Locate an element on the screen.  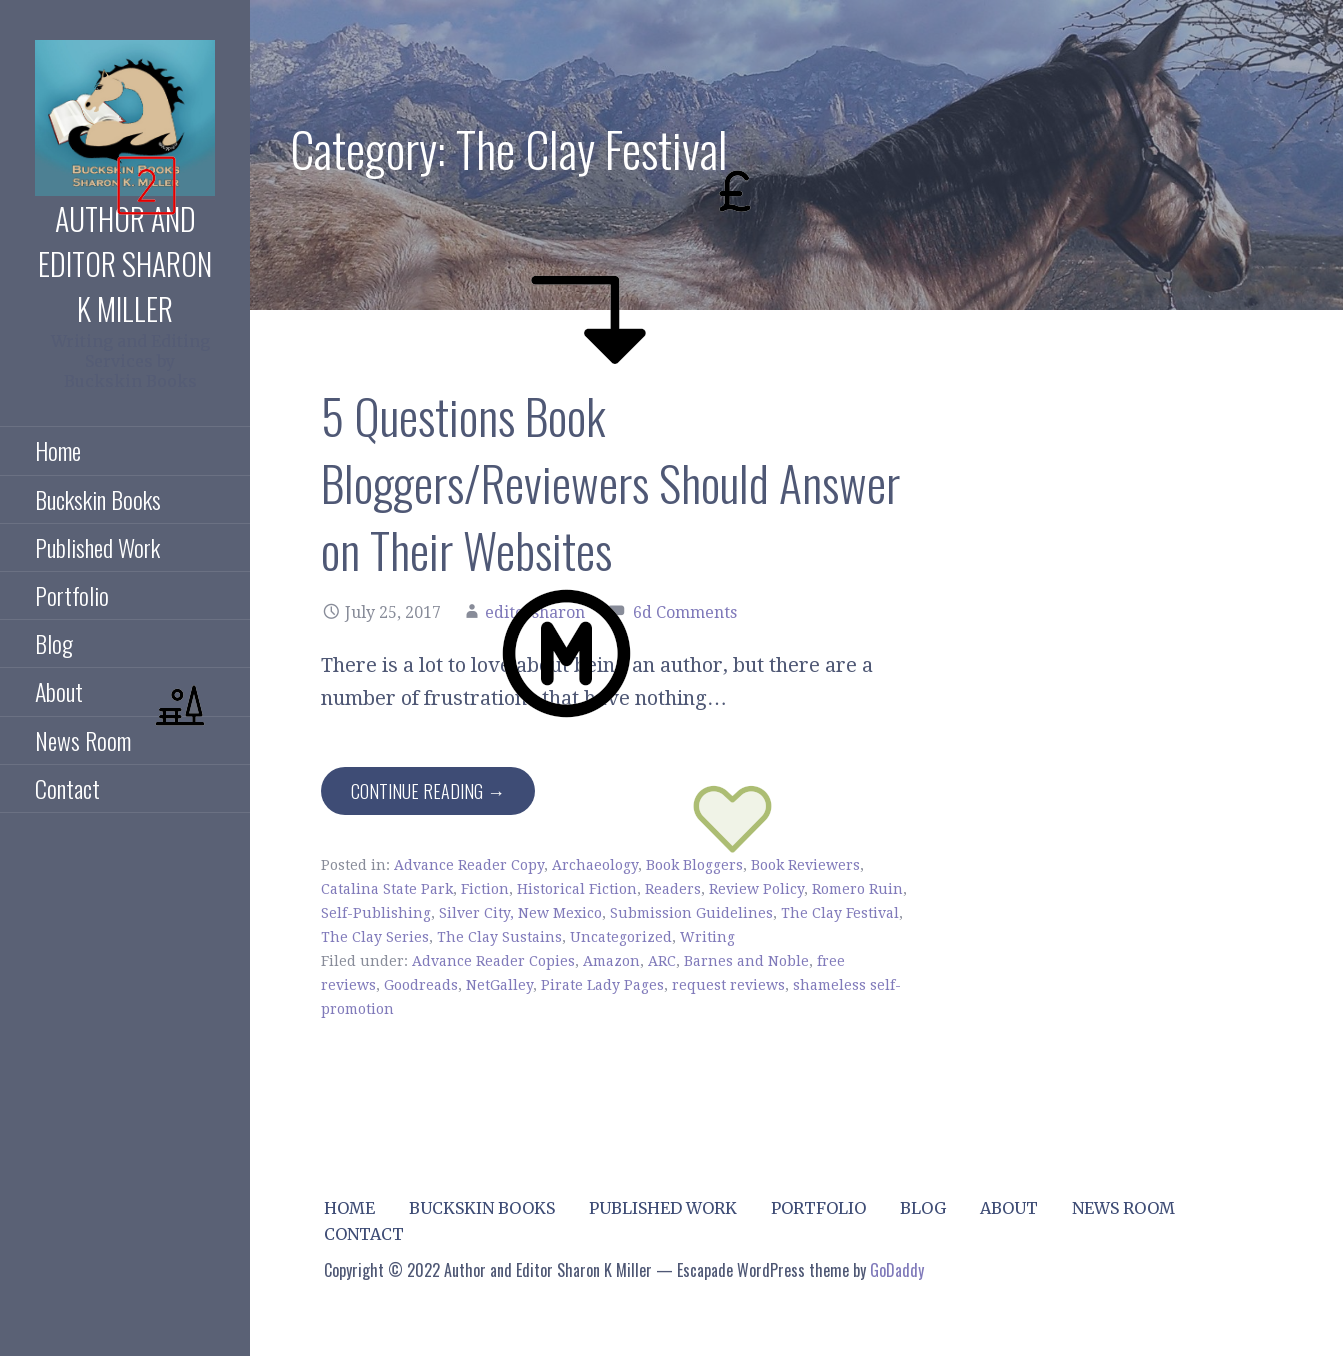
view or manage British pound currency is located at coordinates (735, 191).